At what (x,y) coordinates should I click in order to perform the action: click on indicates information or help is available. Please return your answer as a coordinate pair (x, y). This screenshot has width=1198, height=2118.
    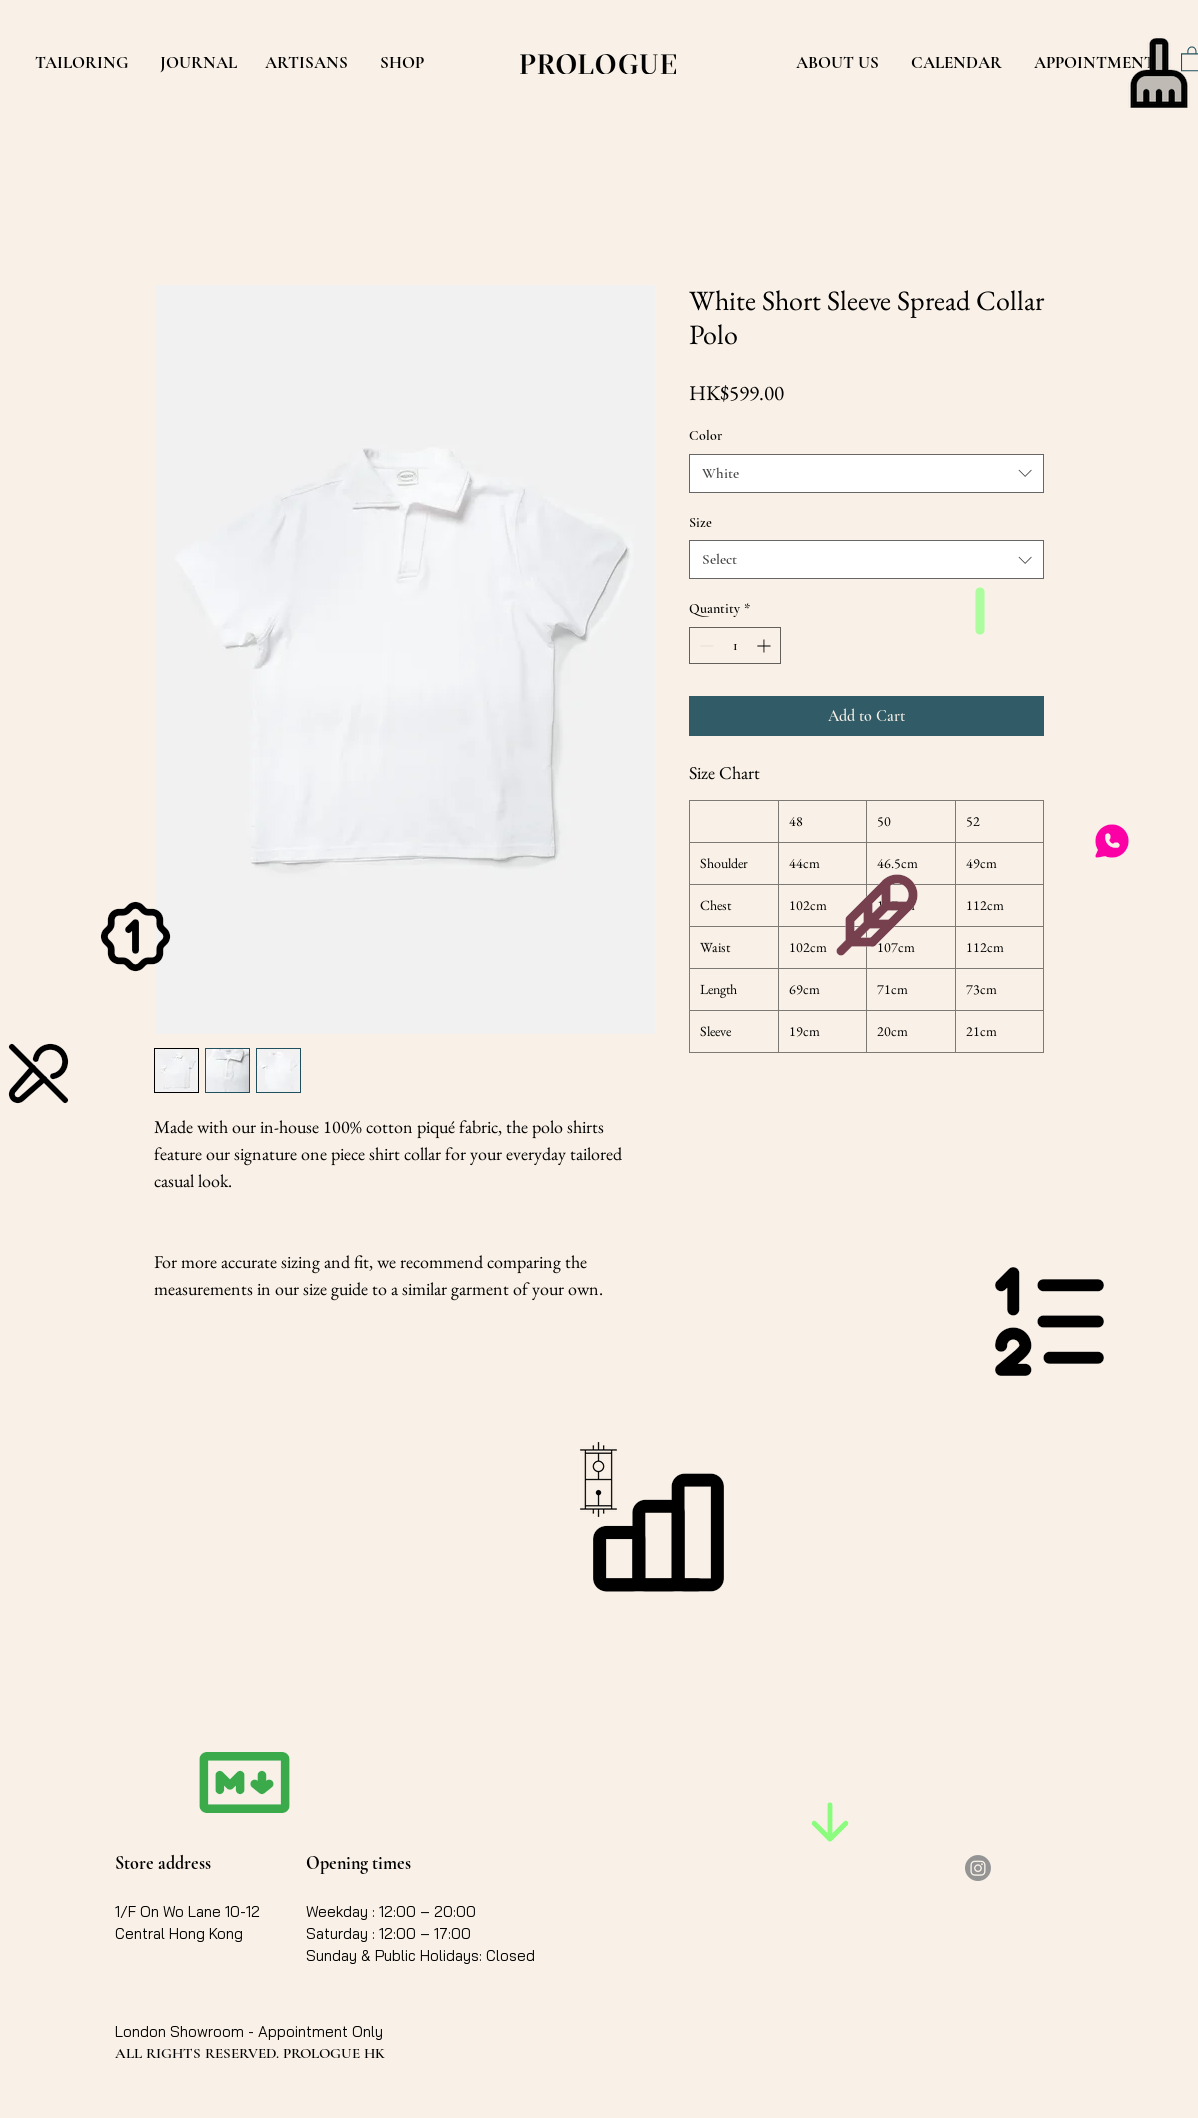
    Looking at the image, I should click on (980, 611).